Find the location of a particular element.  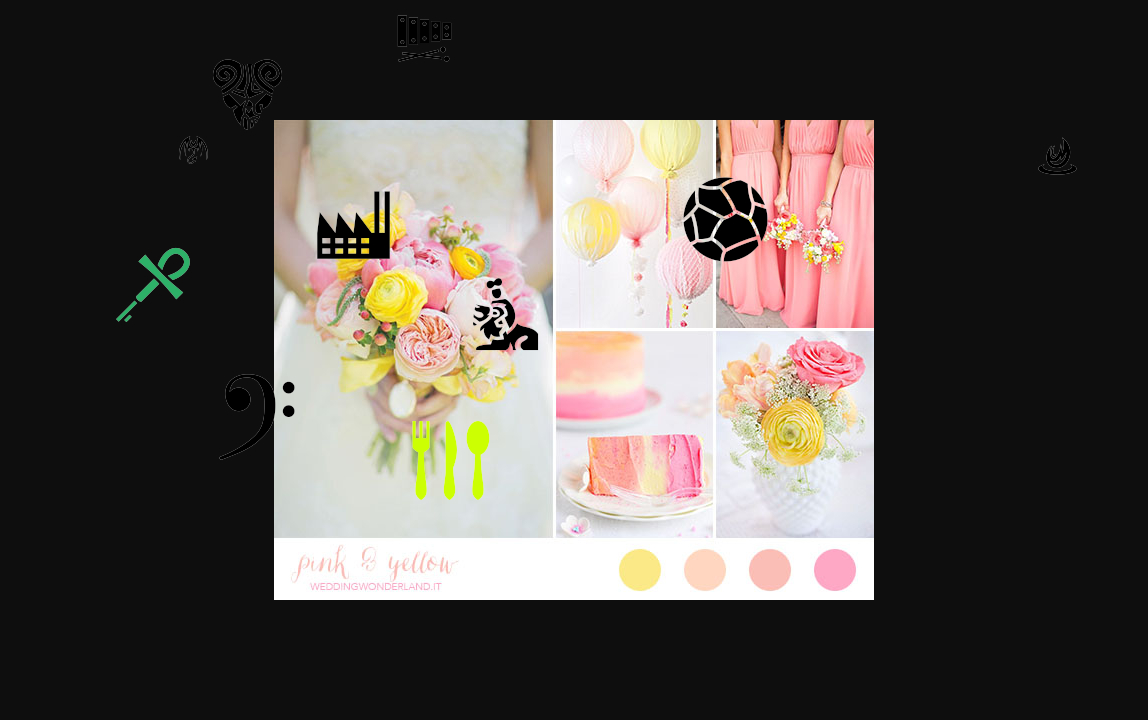

access music or sound settings is located at coordinates (424, 38).